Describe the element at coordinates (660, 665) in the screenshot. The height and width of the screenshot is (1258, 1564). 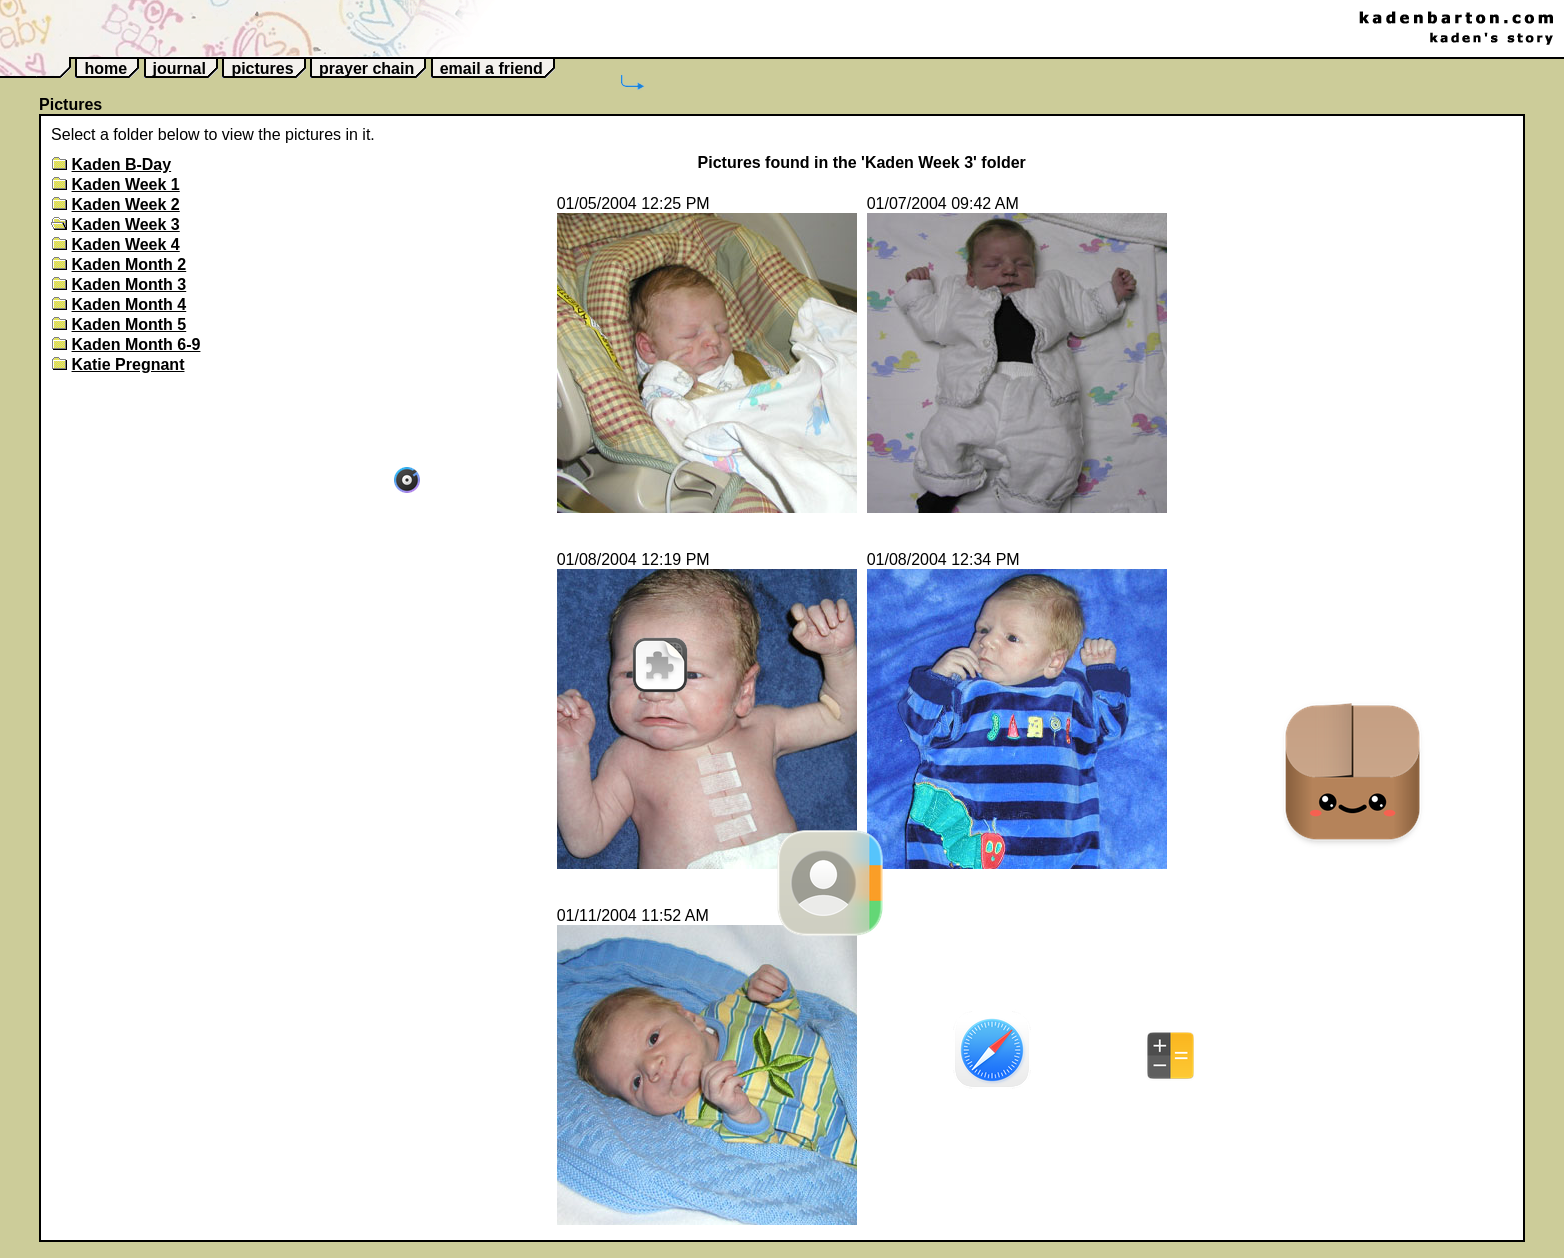
I see `open libreoffice templates` at that location.